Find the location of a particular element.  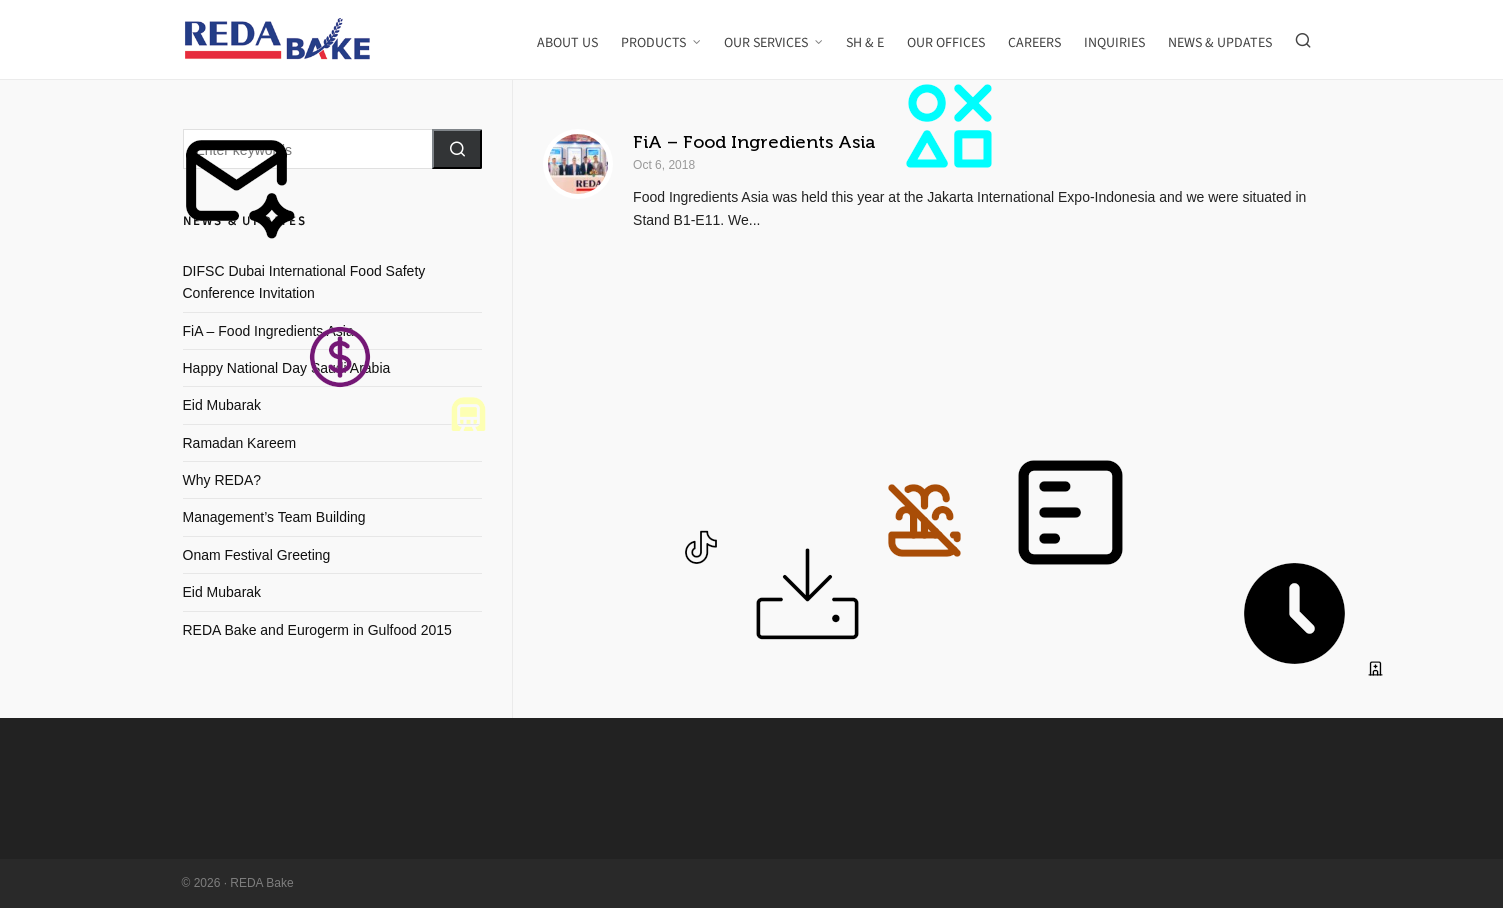

open the TikTok app is located at coordinates (701, 548).